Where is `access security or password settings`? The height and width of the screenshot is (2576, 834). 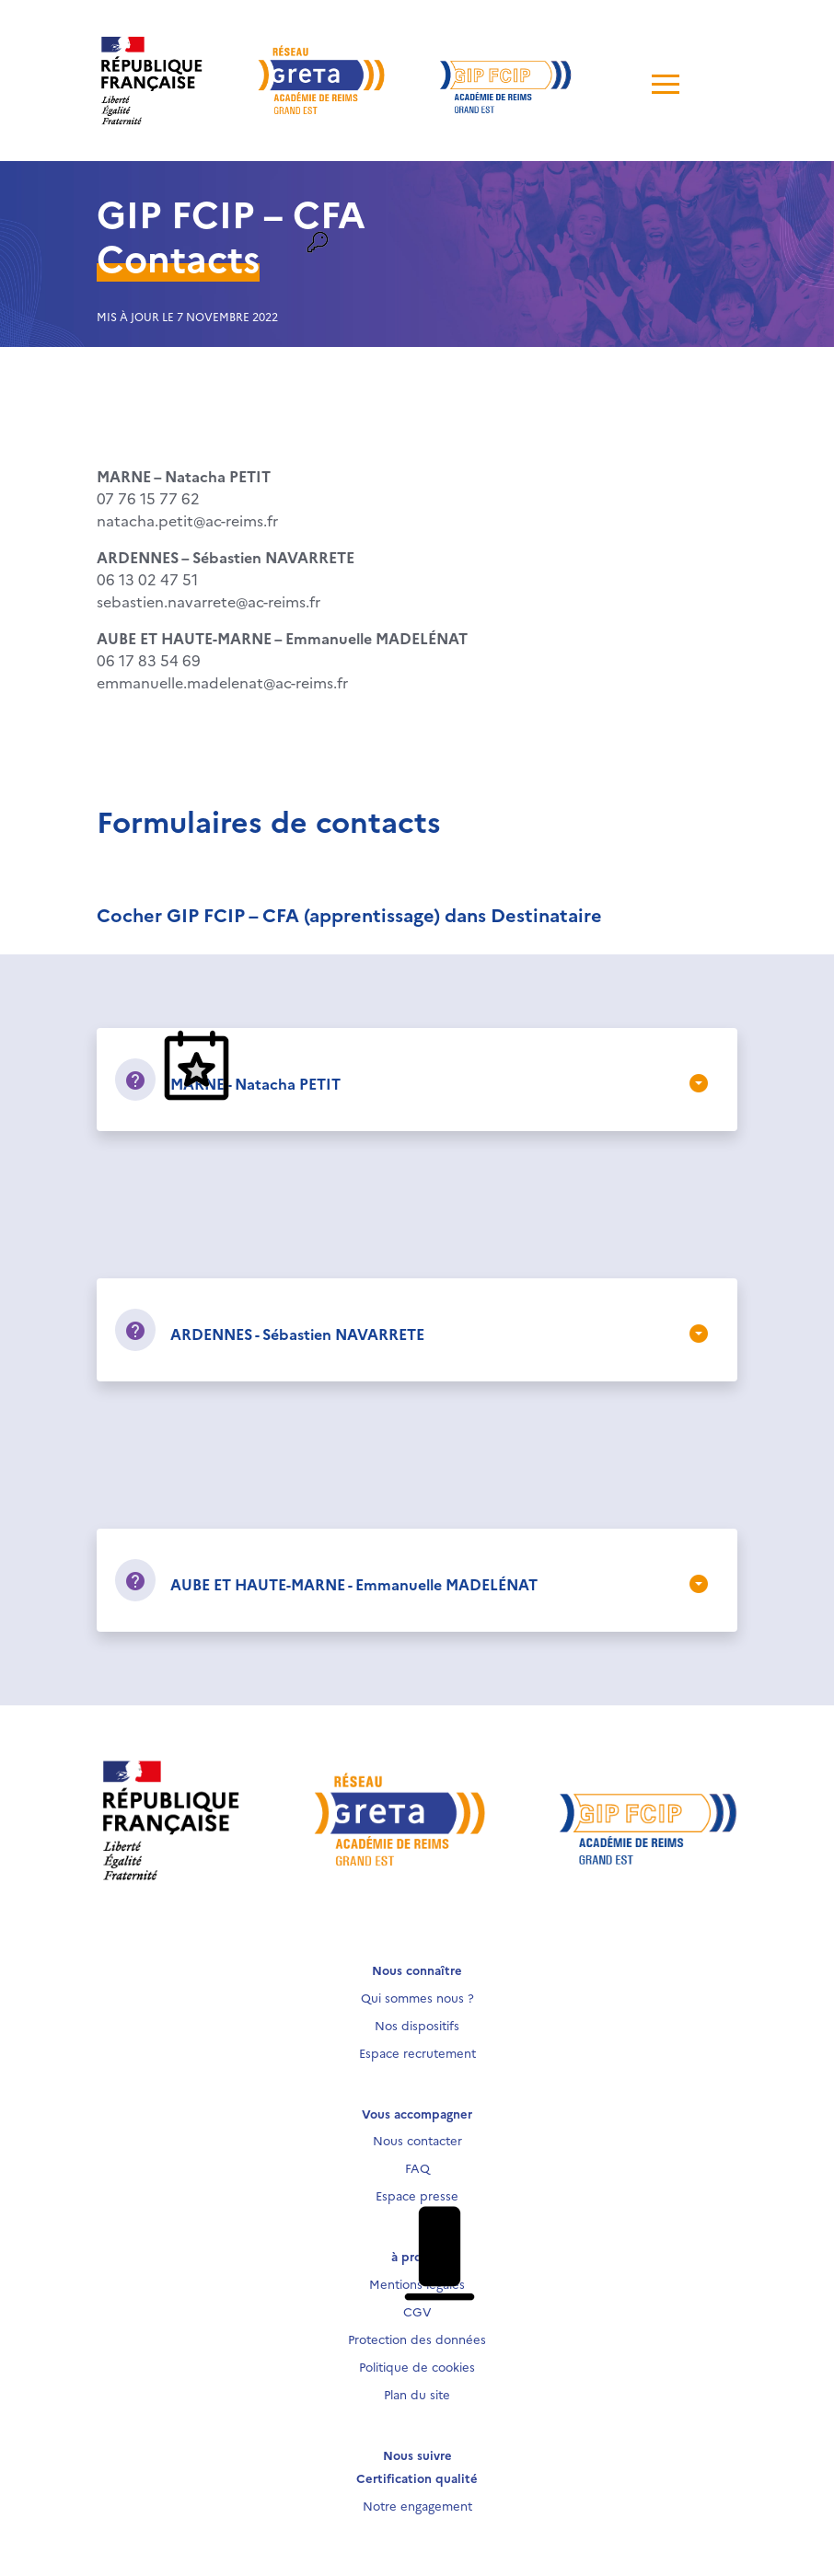 access security or password settings is located at coordinates (317, 242).